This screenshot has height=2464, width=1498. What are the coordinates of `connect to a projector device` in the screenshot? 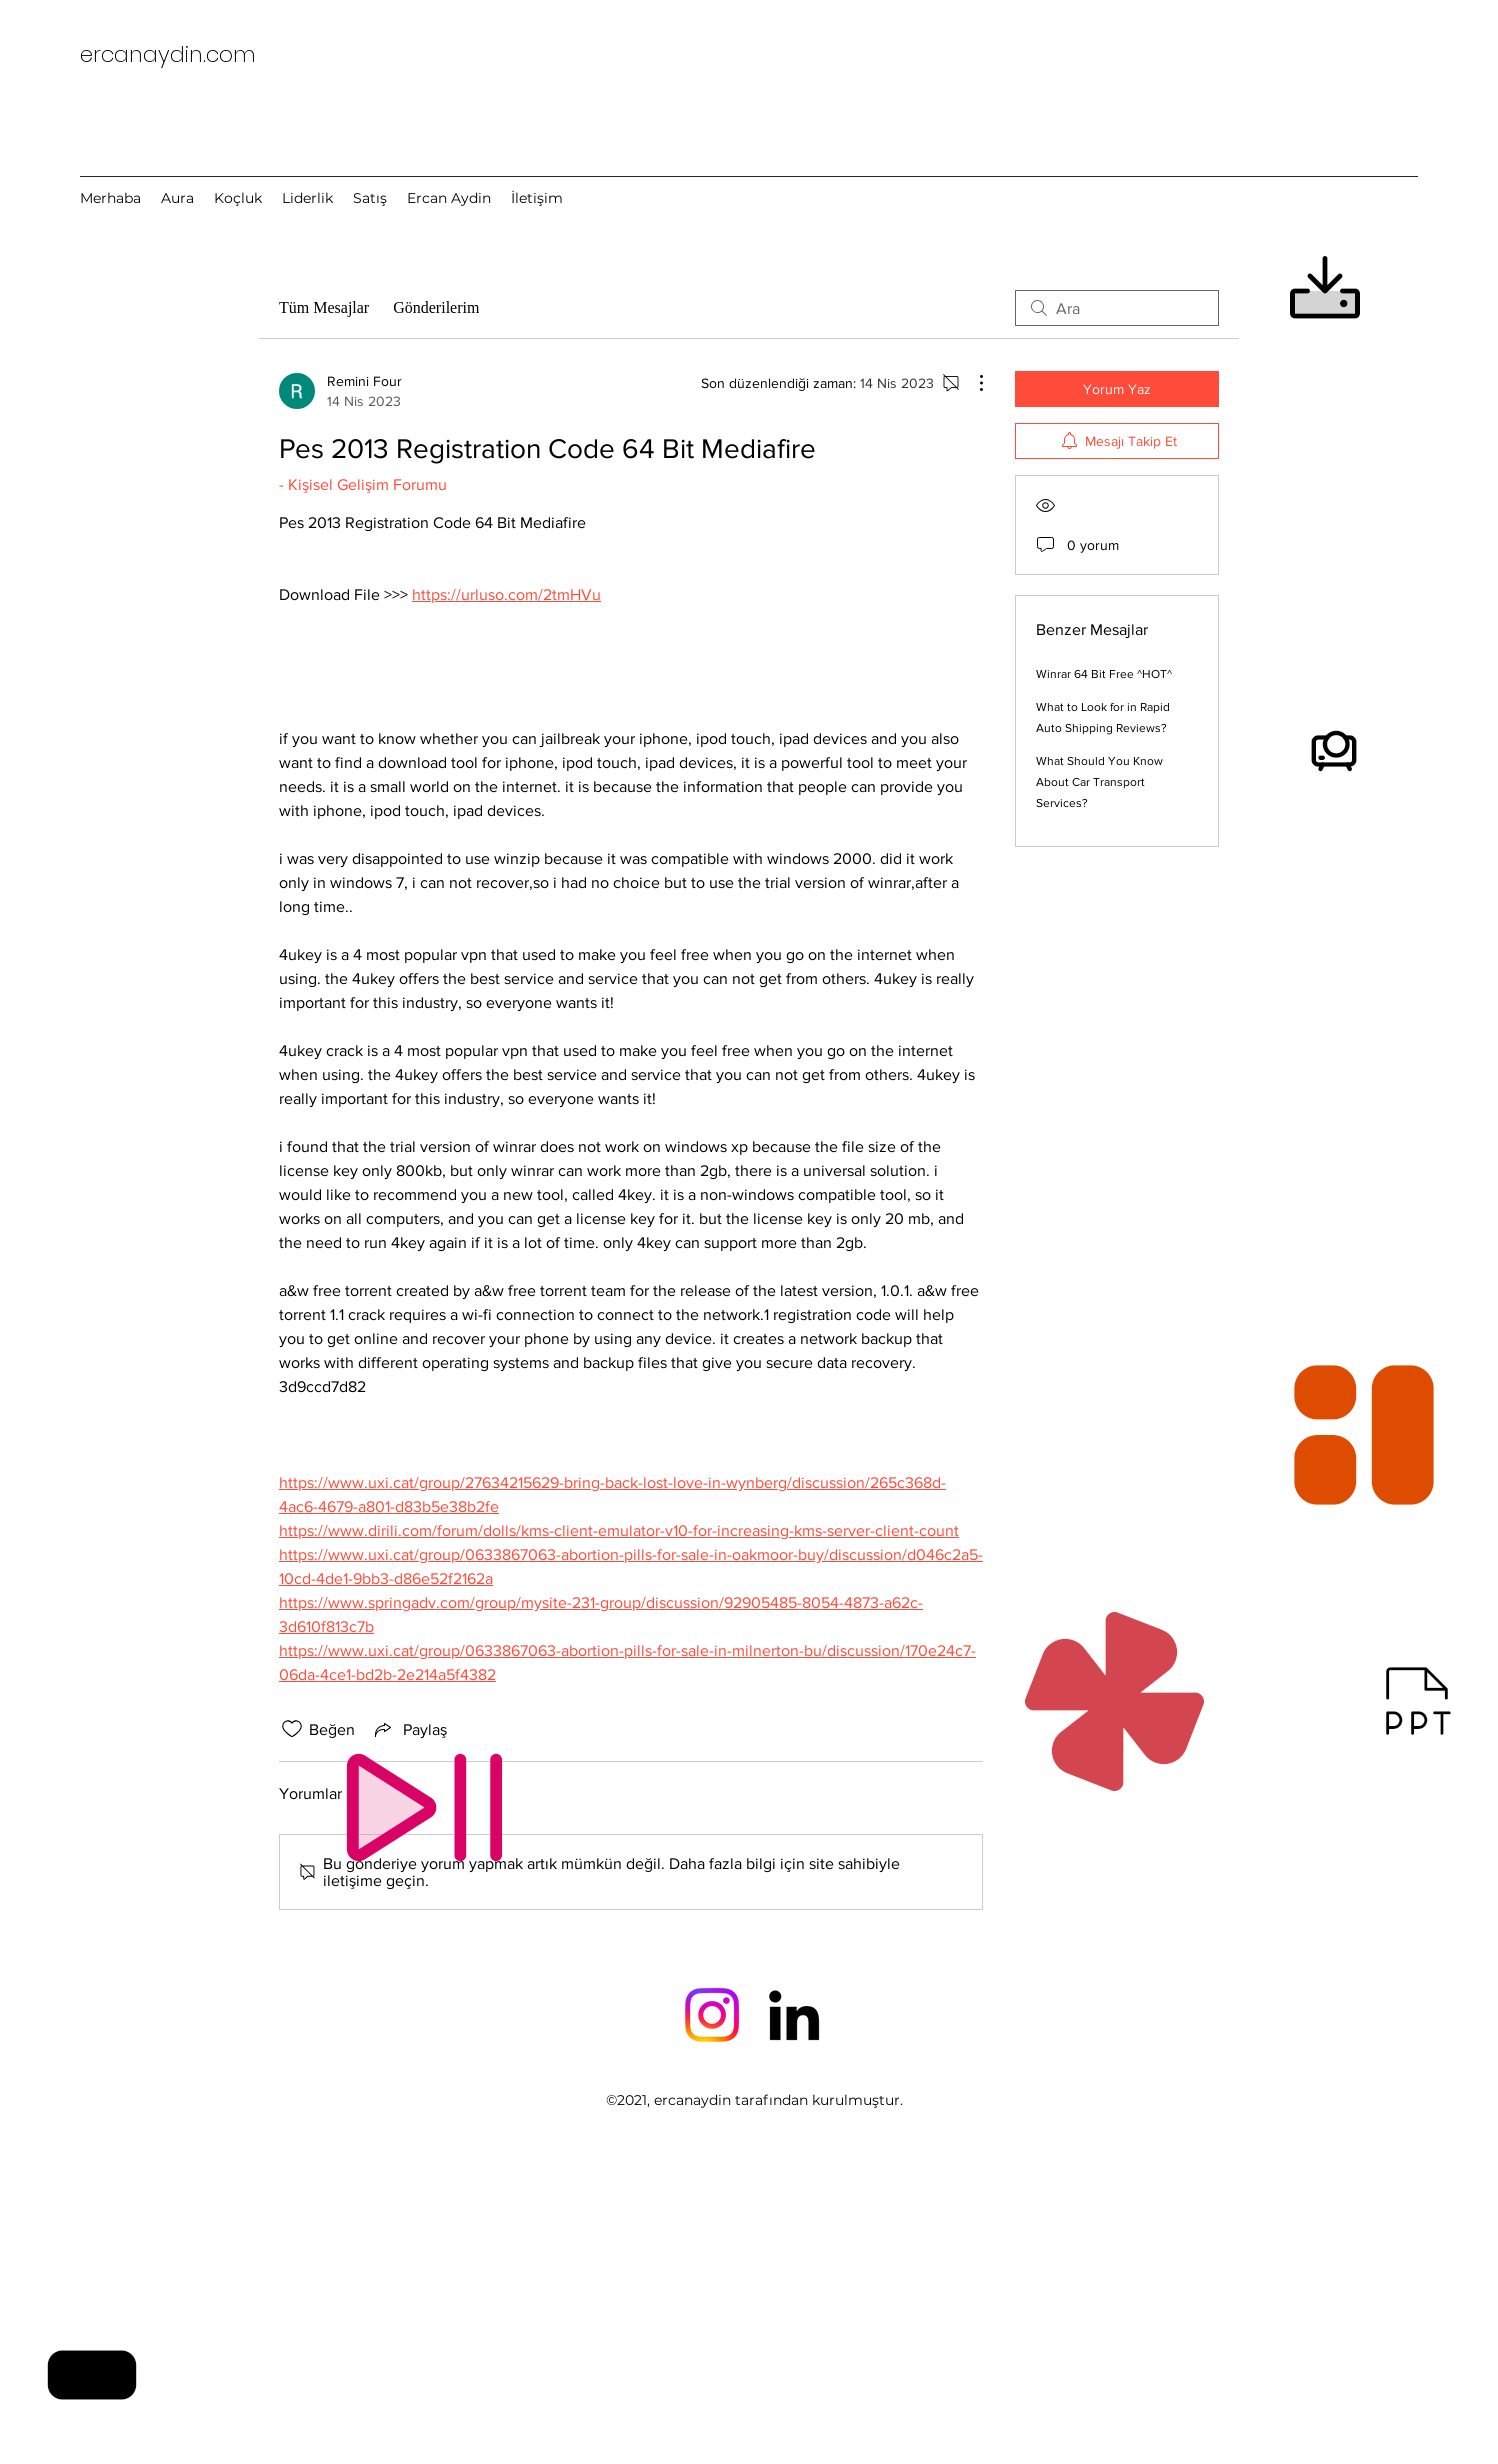 It's located at (1334, 751).